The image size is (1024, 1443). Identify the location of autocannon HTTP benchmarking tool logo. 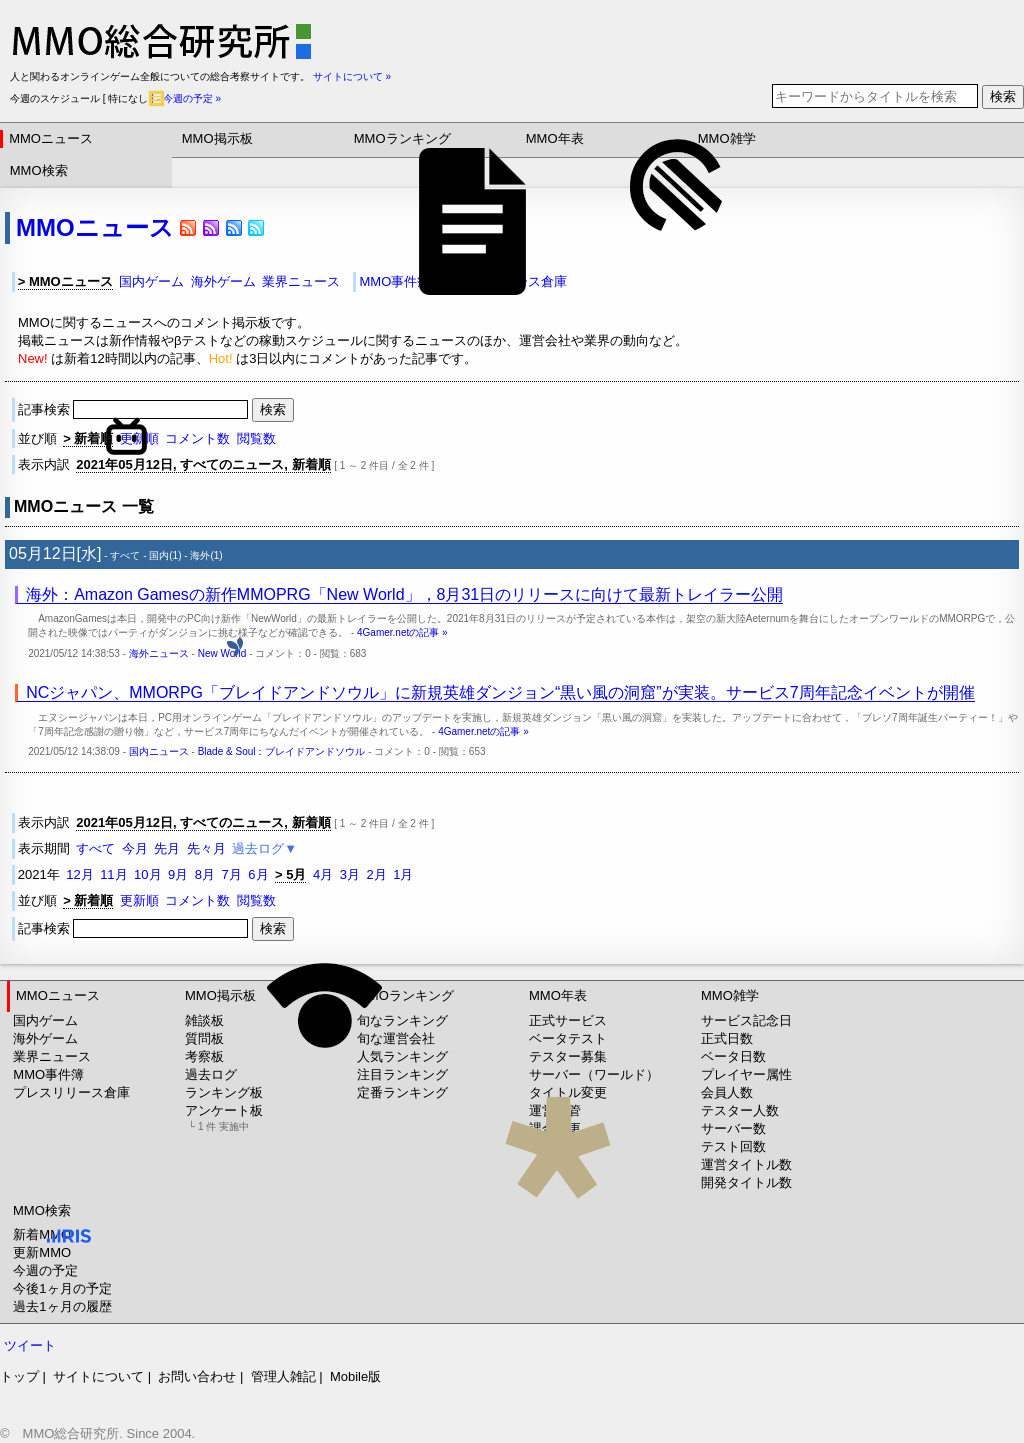
(676, 185).